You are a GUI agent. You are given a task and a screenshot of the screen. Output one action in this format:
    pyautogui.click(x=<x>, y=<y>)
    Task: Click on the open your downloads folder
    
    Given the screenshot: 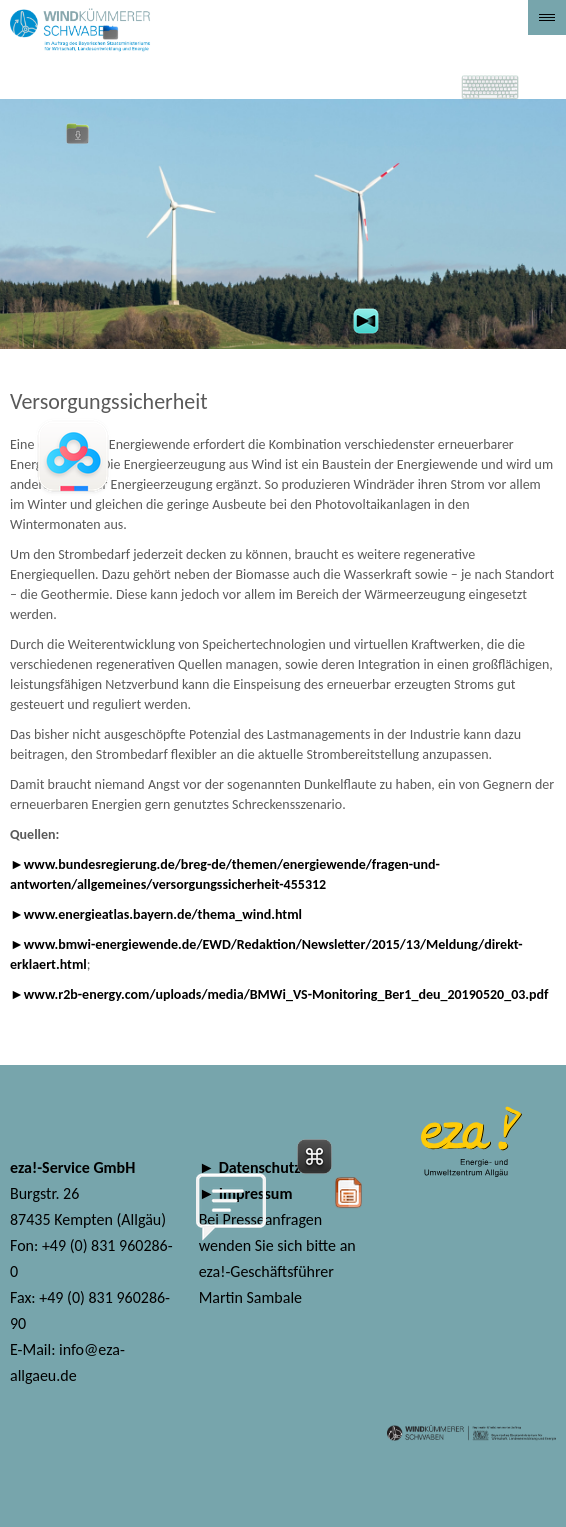 What is the action you would take?
    pyautogui.click(x=77, y=133)
    